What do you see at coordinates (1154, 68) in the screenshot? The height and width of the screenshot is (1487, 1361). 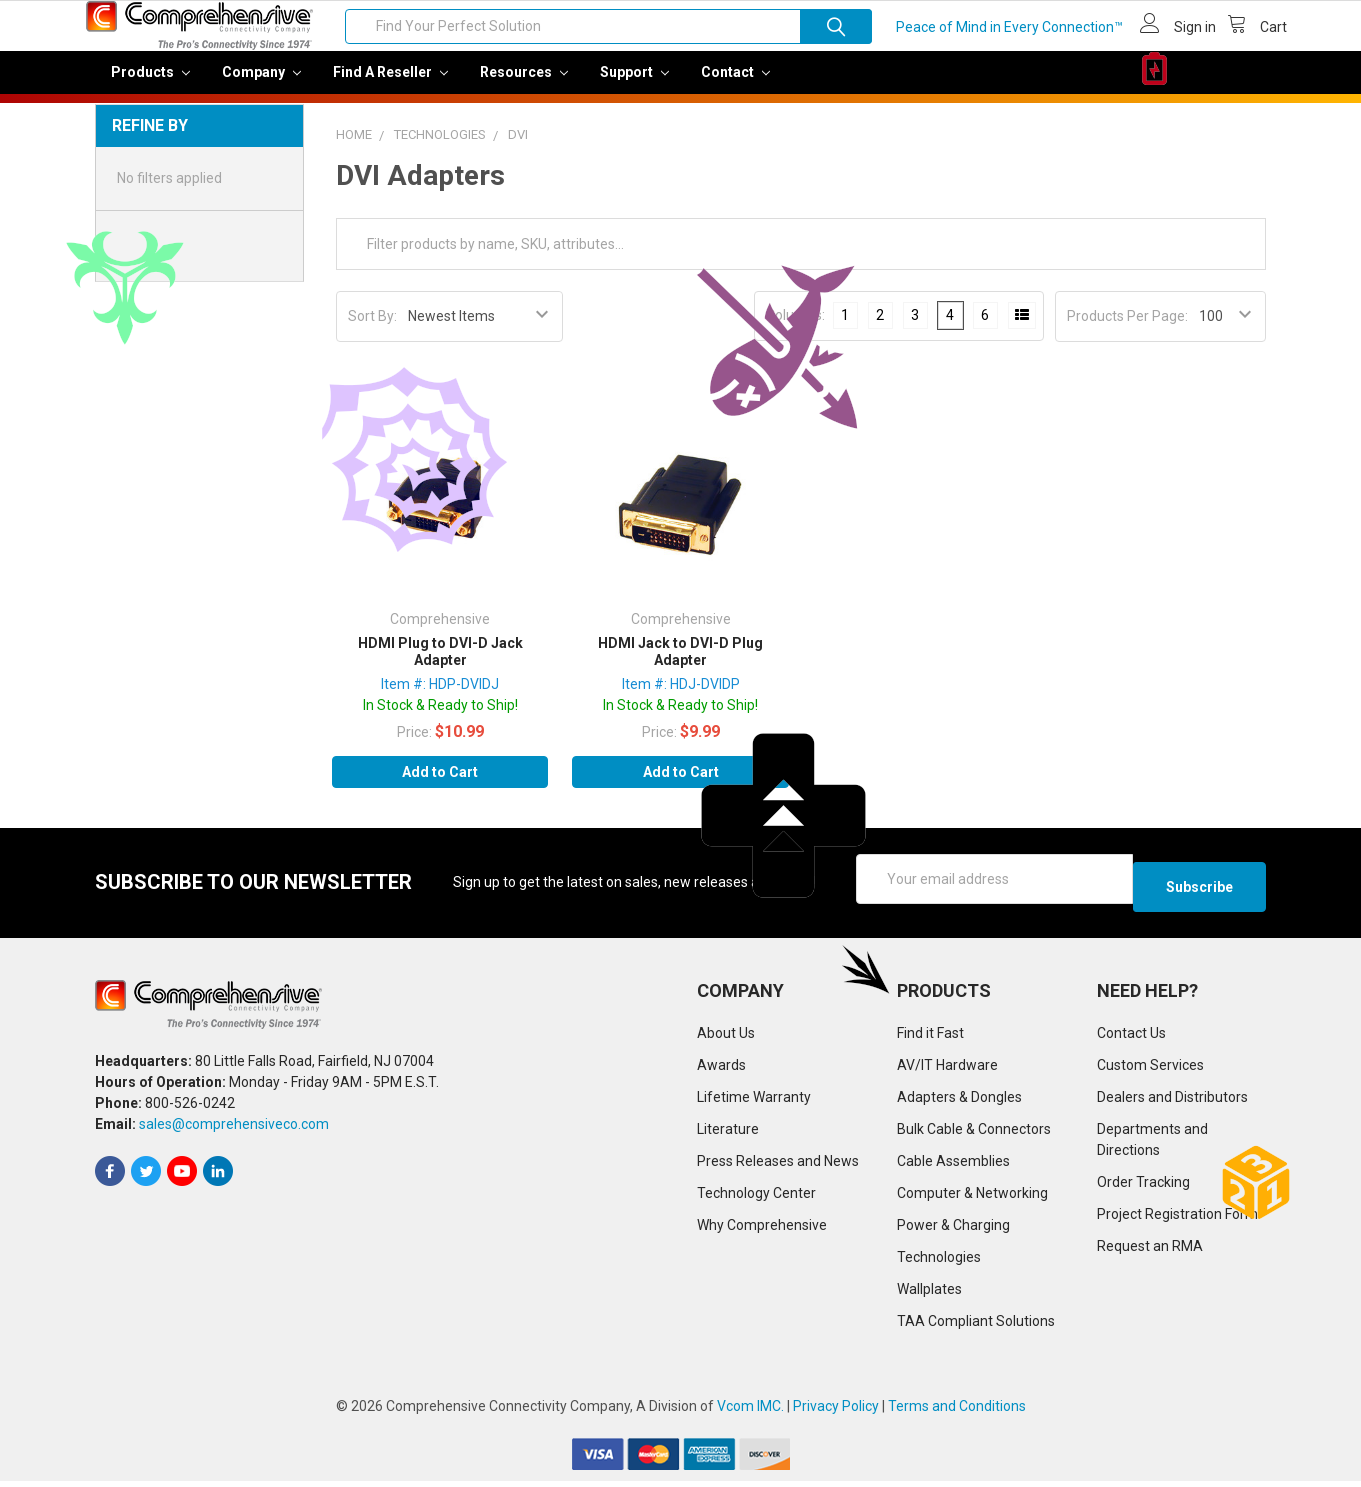 I see `view battery status or power level` at bounding box center [1154, 68].